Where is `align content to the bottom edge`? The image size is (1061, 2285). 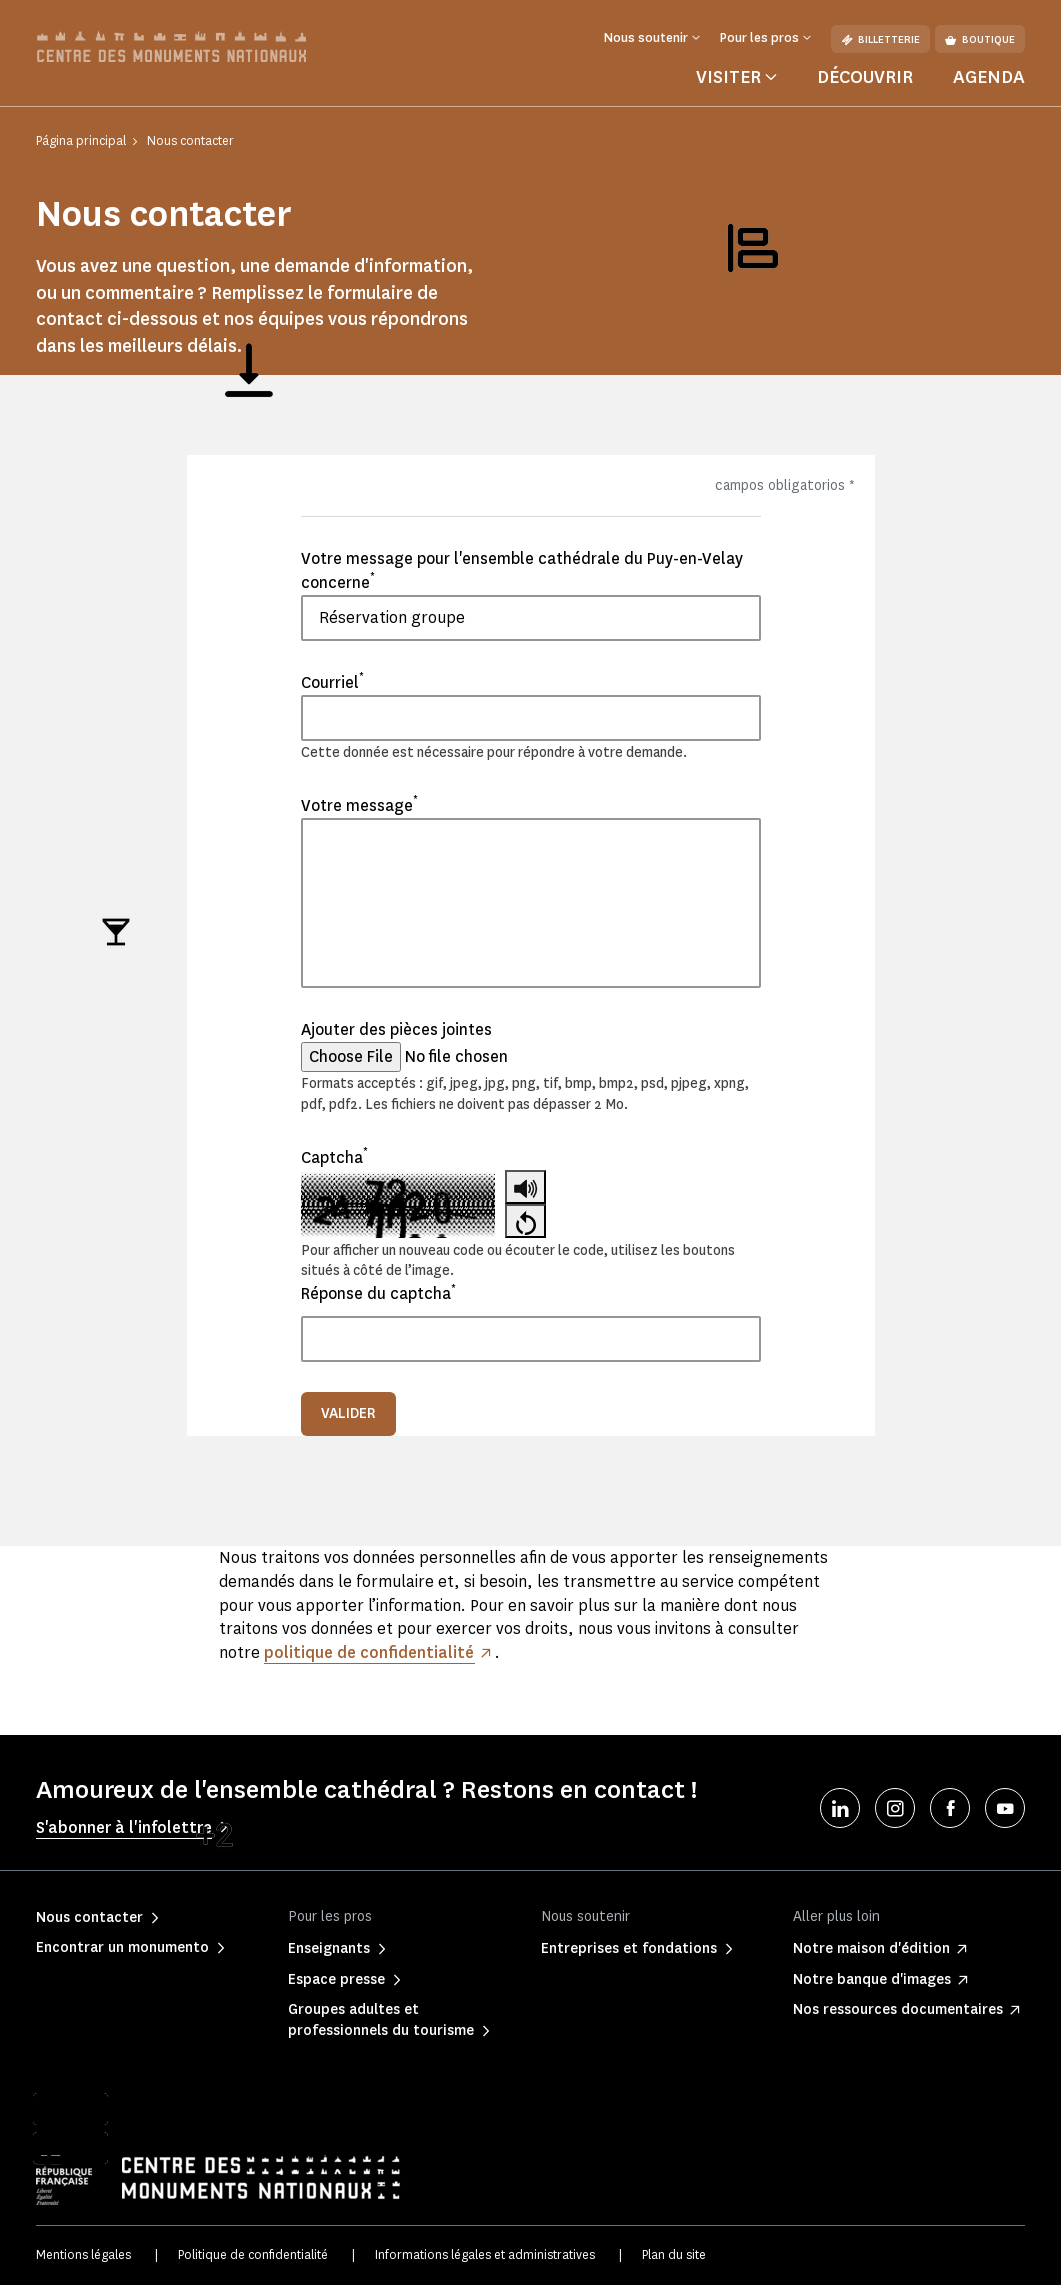
align content to the bottom edge is located at coordinates (249, 370).